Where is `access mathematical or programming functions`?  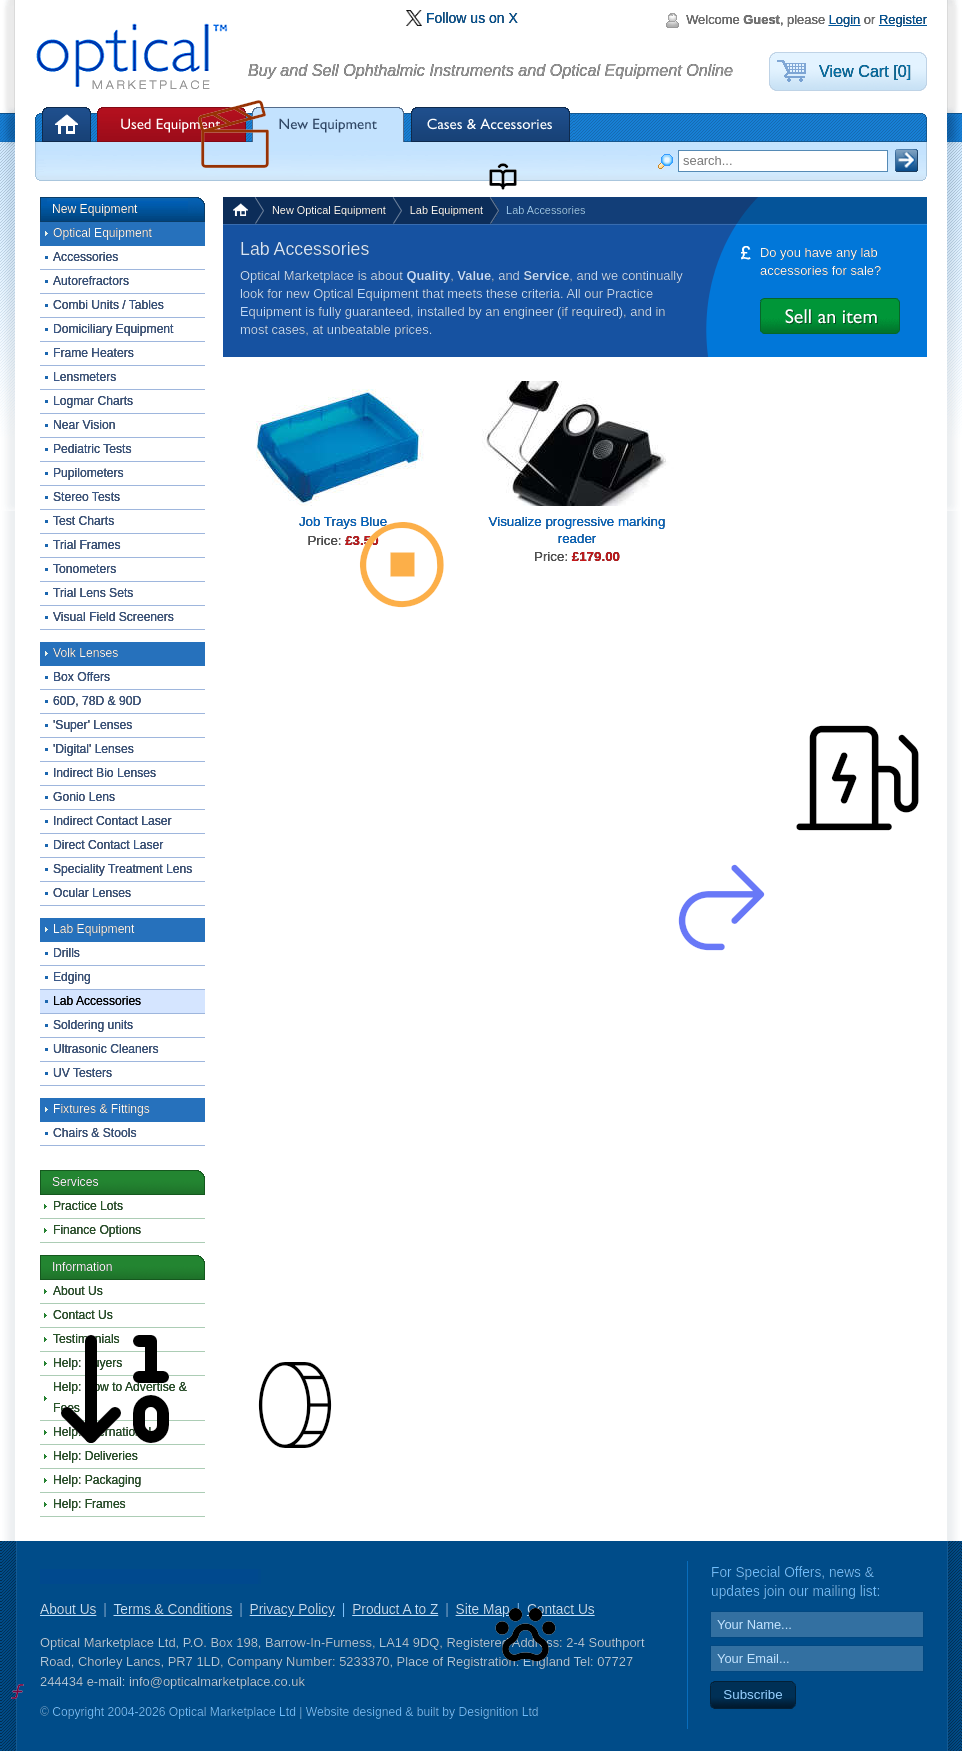 access mathematical or programming functions is located at coordinates (17, 1691).